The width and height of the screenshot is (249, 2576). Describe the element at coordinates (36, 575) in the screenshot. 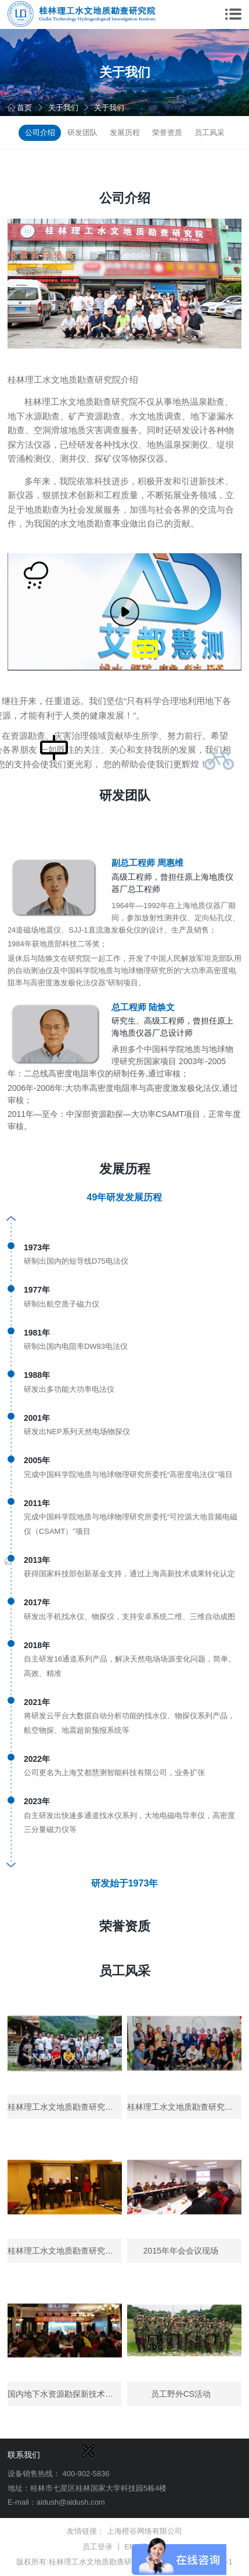

I see `indicates snowy weather conditions` at that location.